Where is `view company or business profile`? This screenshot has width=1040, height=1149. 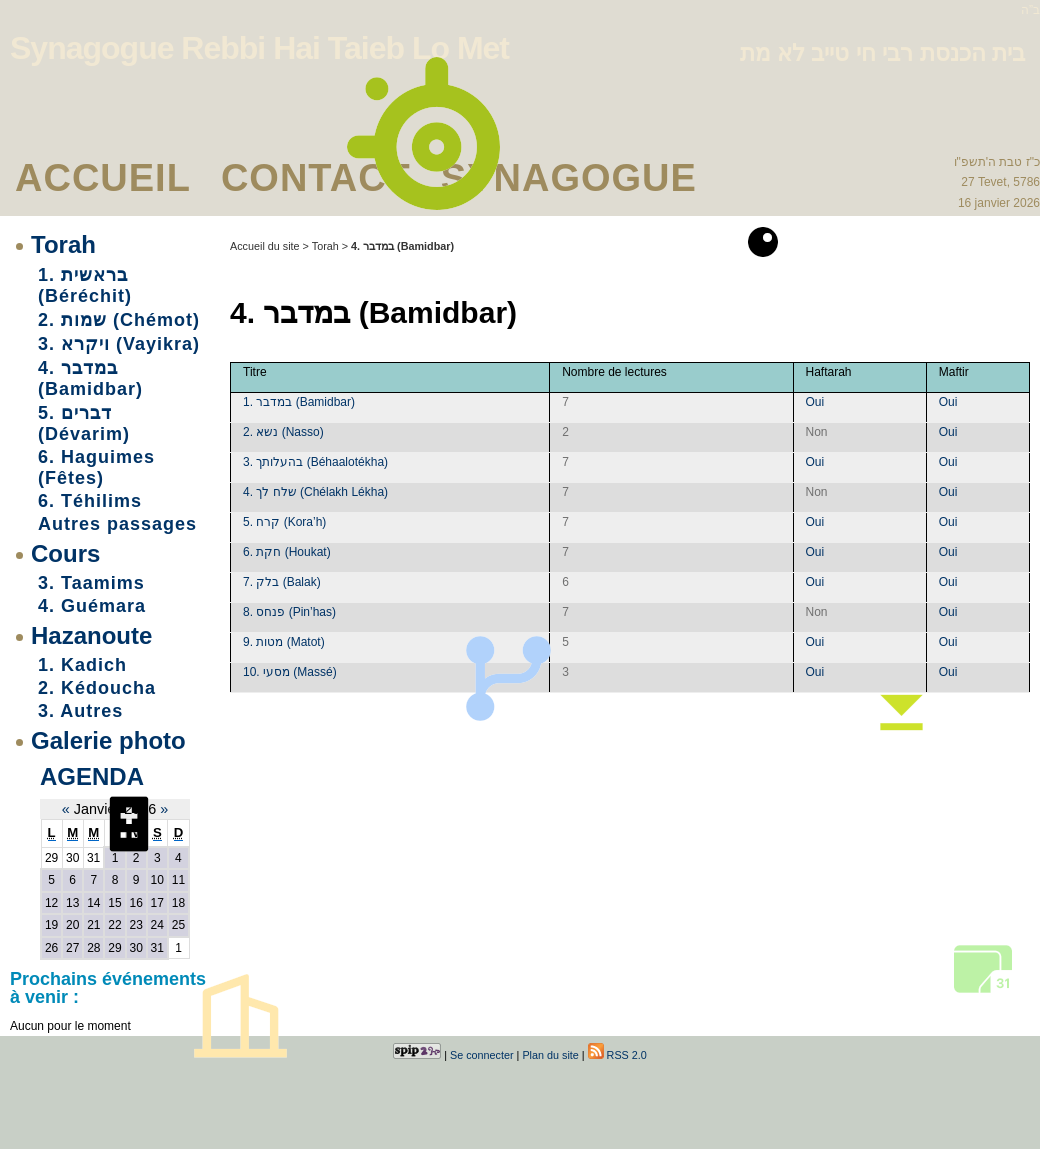 view company or business profile is located at coordinates (240, 1019).